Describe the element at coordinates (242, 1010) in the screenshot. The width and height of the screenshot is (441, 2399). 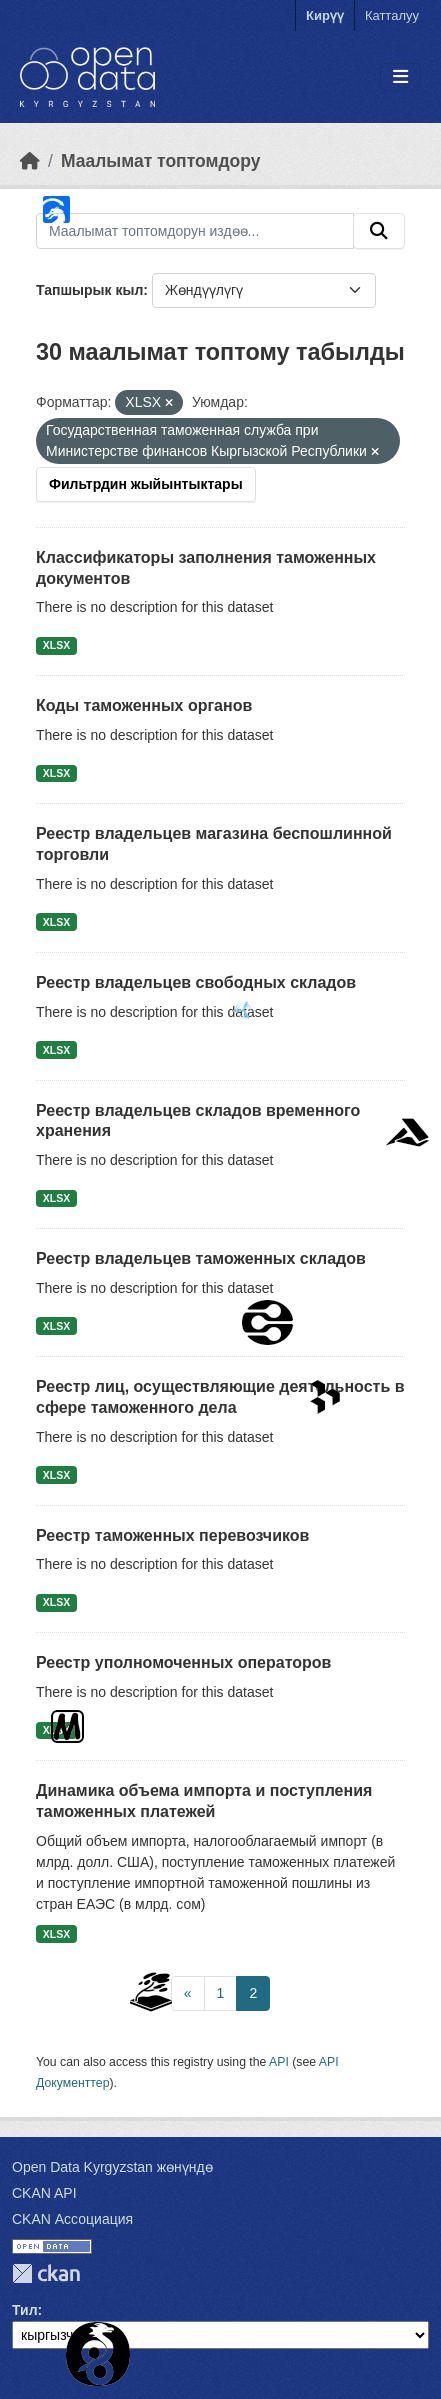
I see `concourse CI/CD platform logo` at that location.